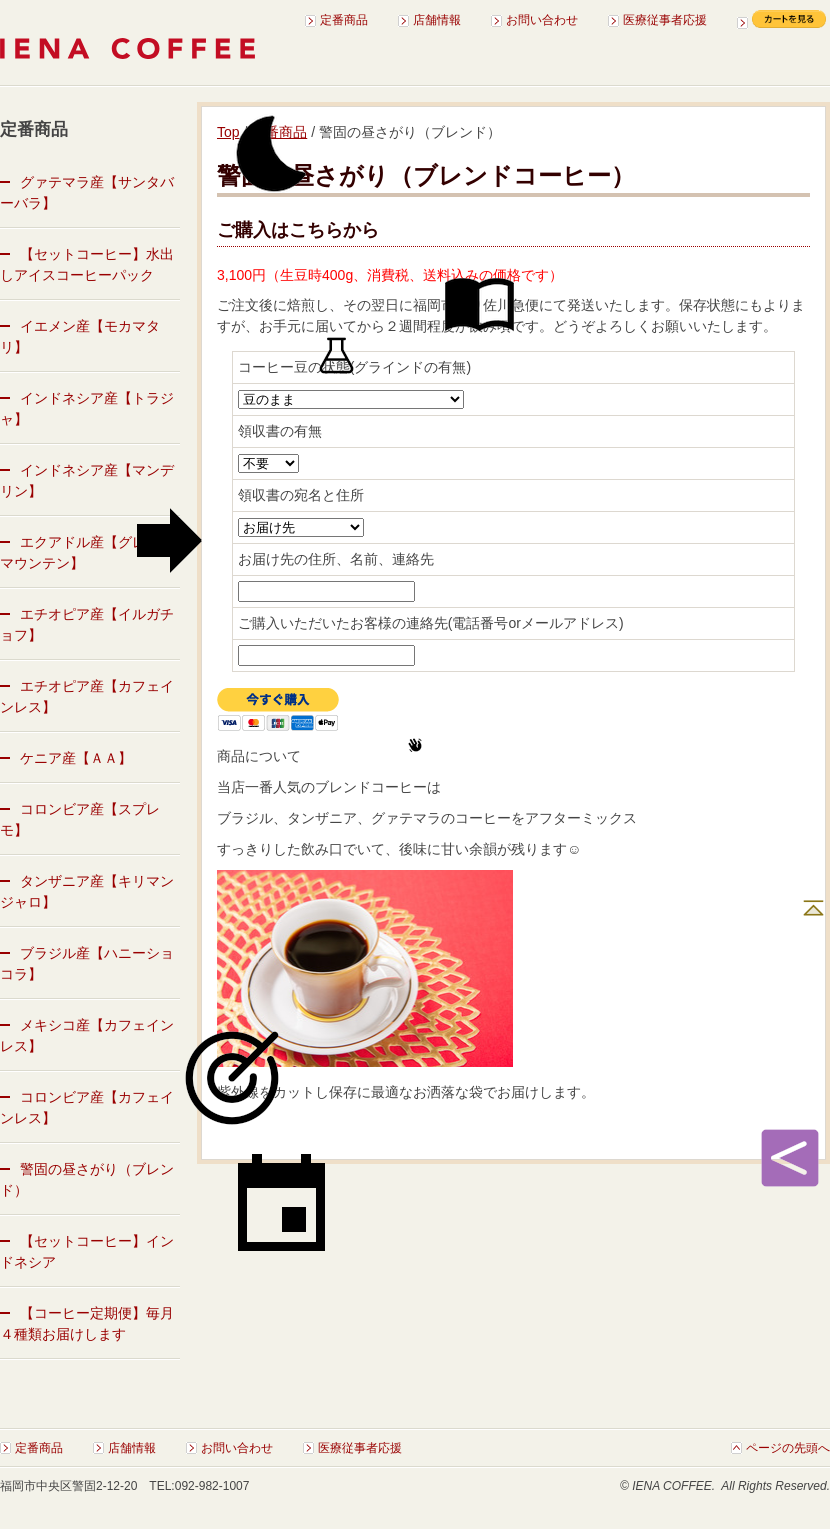 Image resolution: width=830 pixels, height=1529 pixels. Describe the element at coordinates (790, 1158) in the screenshot. I see `navigate to previous item or page` at that location.